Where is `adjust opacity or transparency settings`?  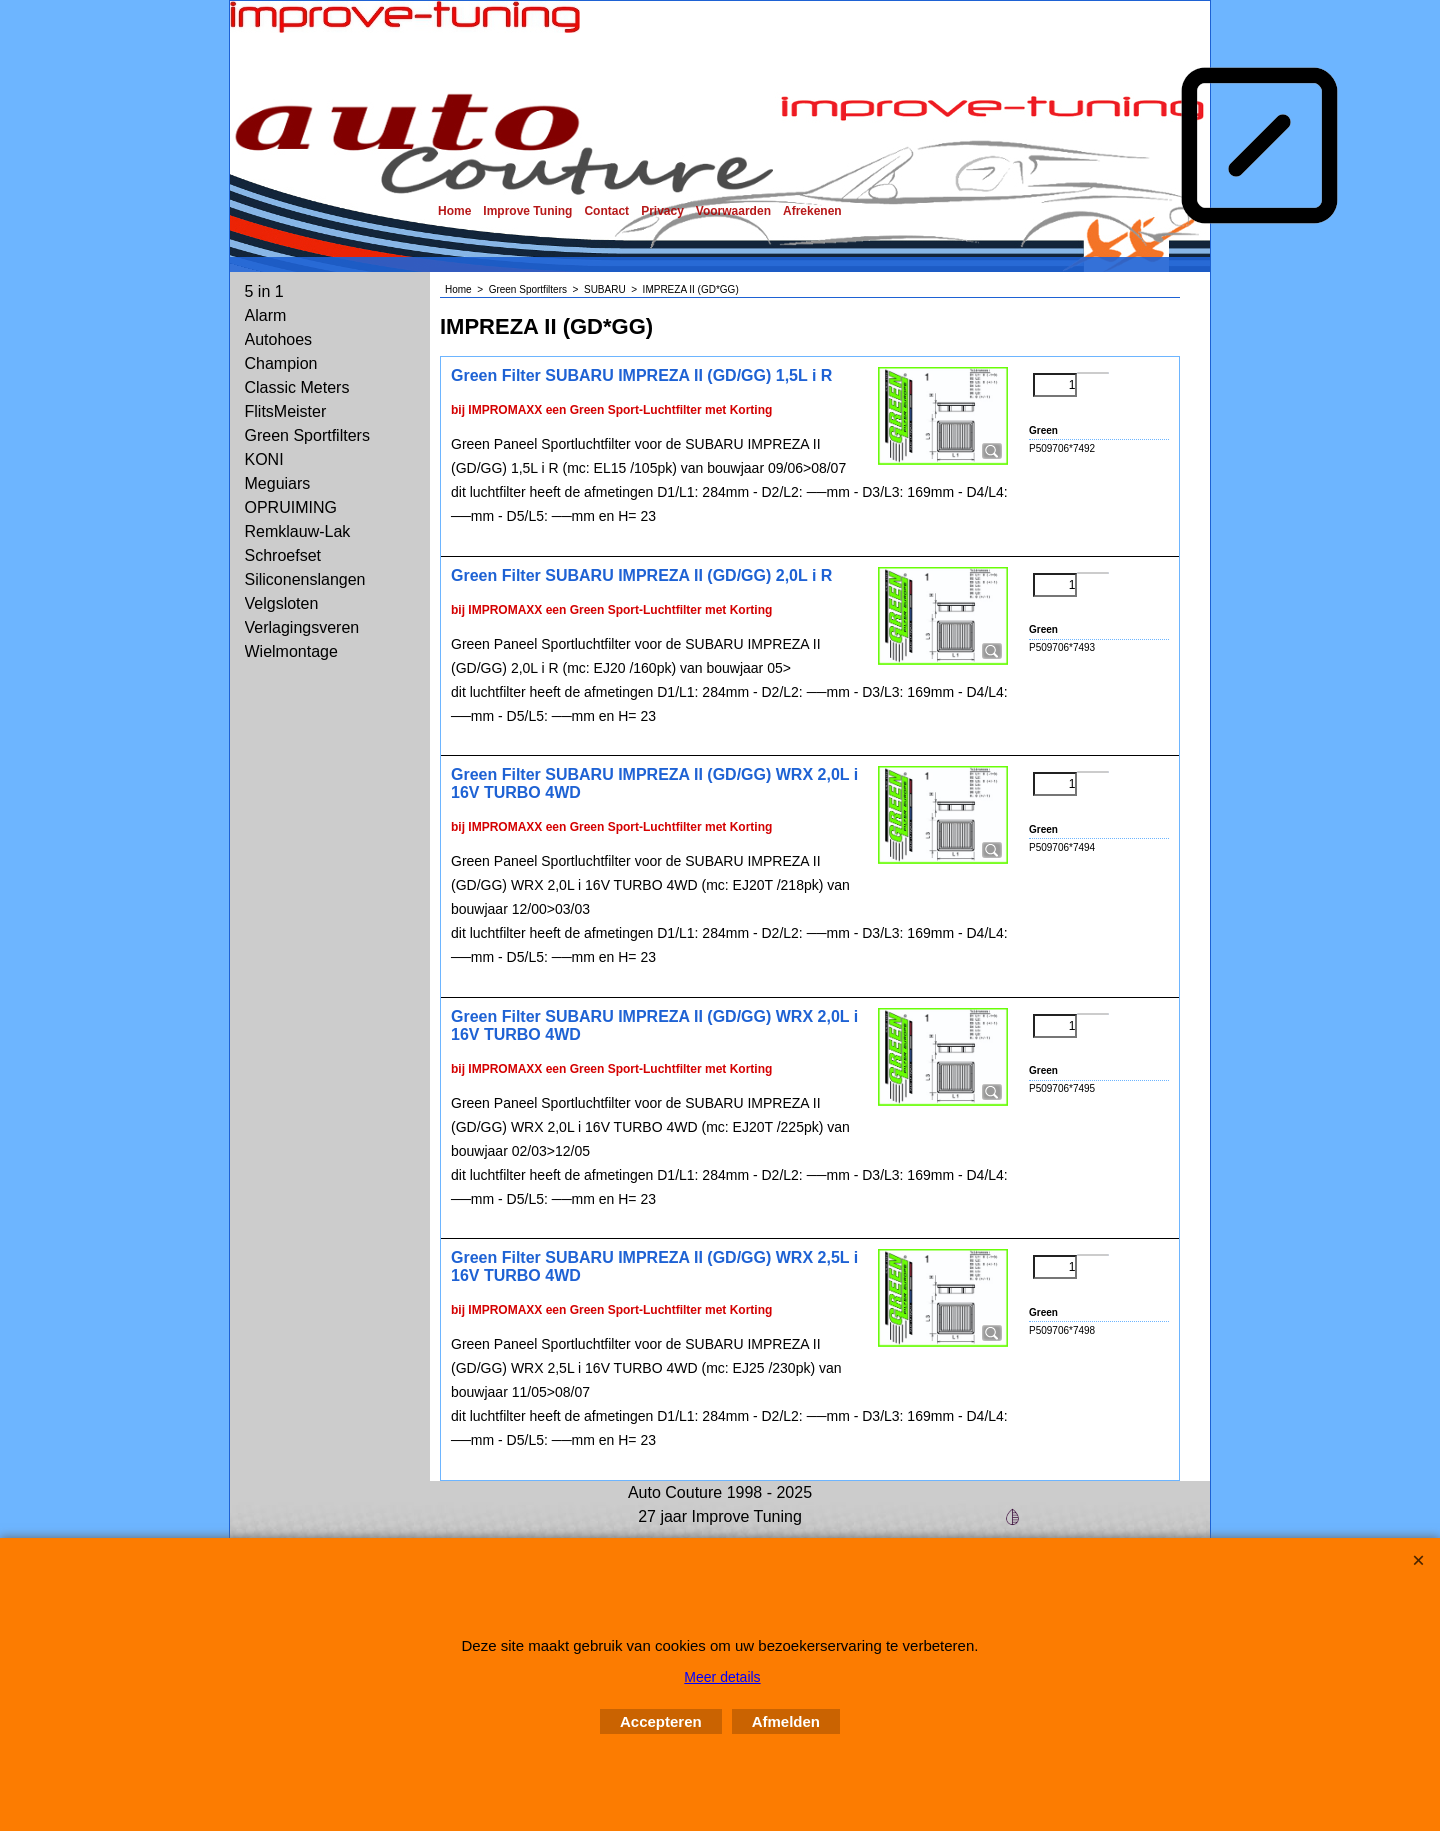
adjust opacity or transparency settings is located at coordinates (1012, 1517).